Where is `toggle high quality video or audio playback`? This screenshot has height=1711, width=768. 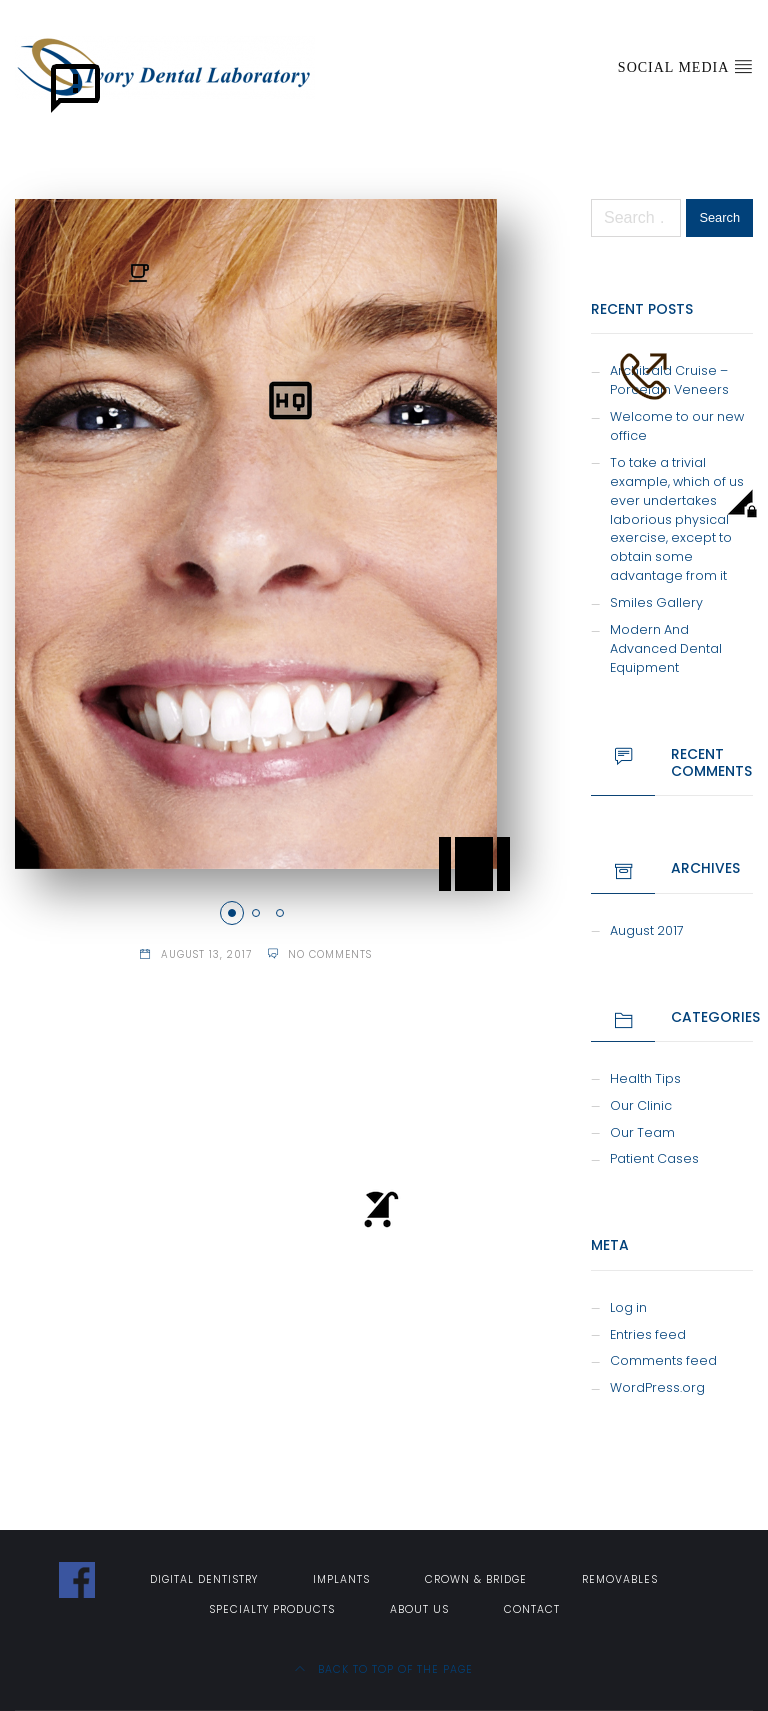 toggle high quality video or audio playback is located at coordinates (290, 400).